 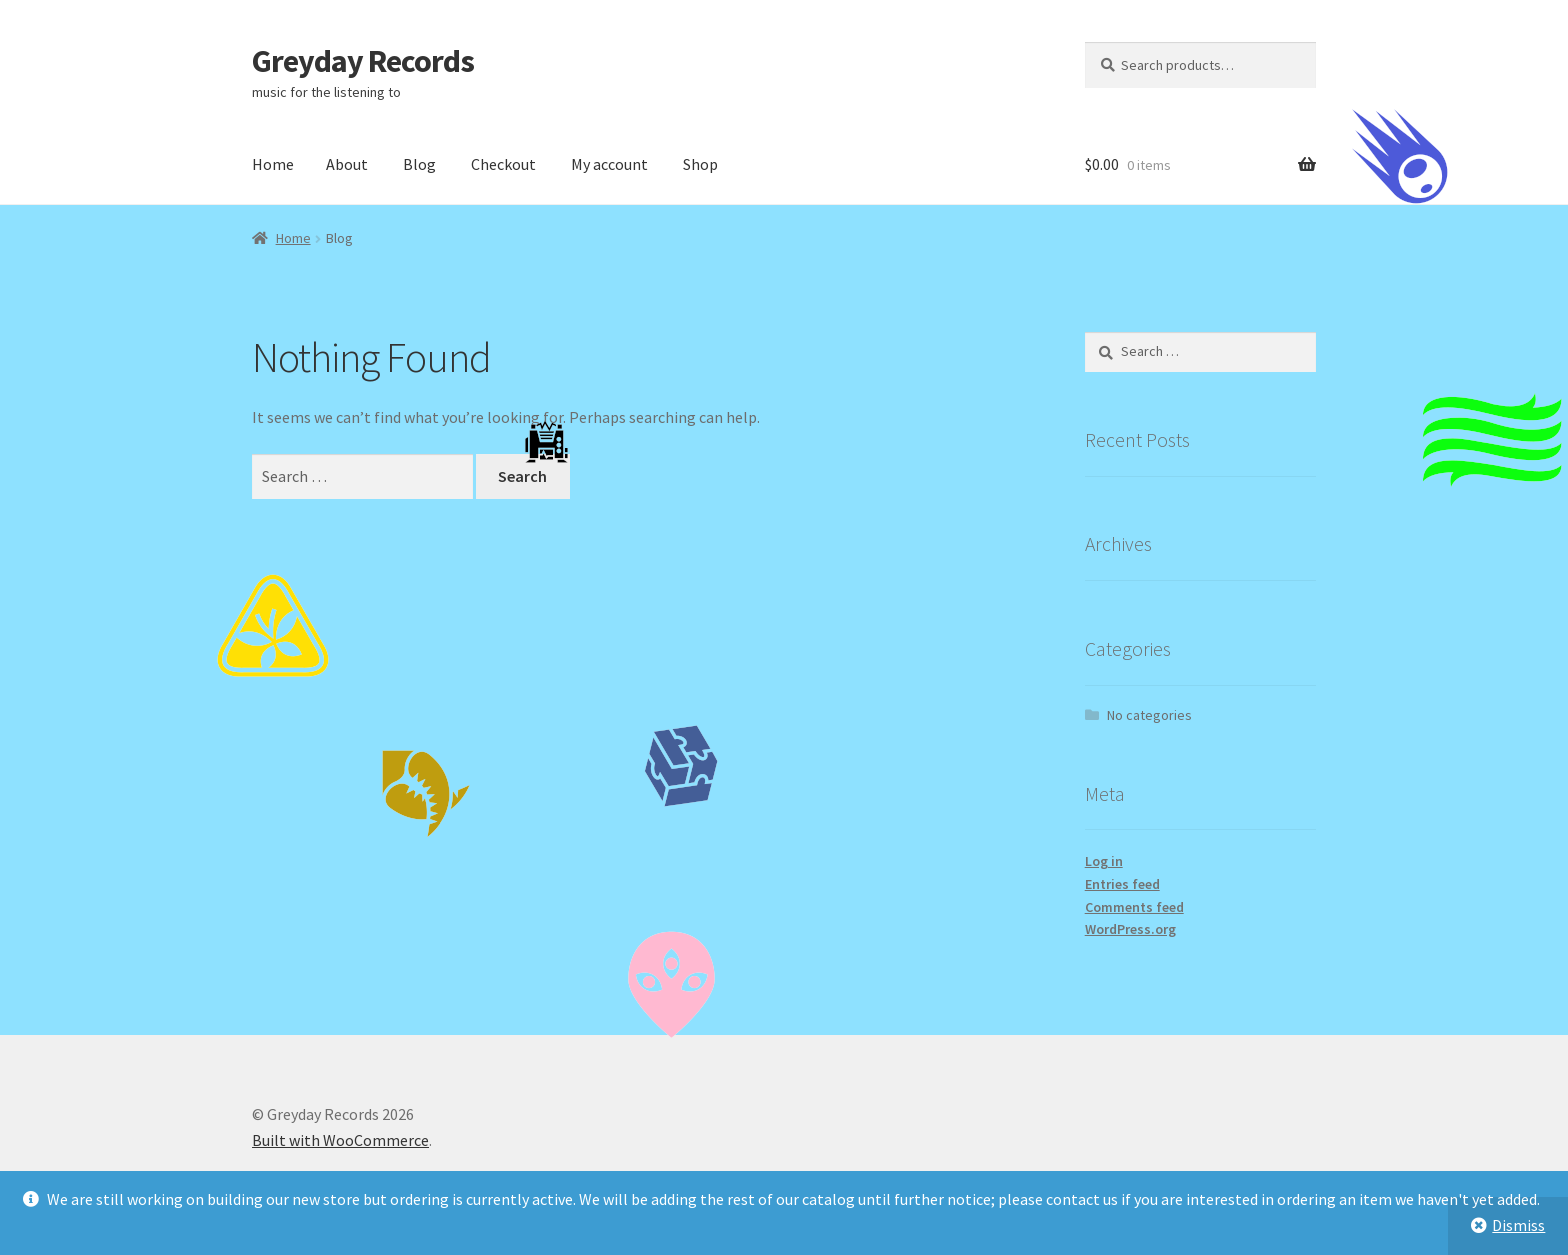 What do you see at coordinates (1400, 156) in the screenshot?
I see `indicates a falling or dropping game element` at bounding box center [1400, 156].